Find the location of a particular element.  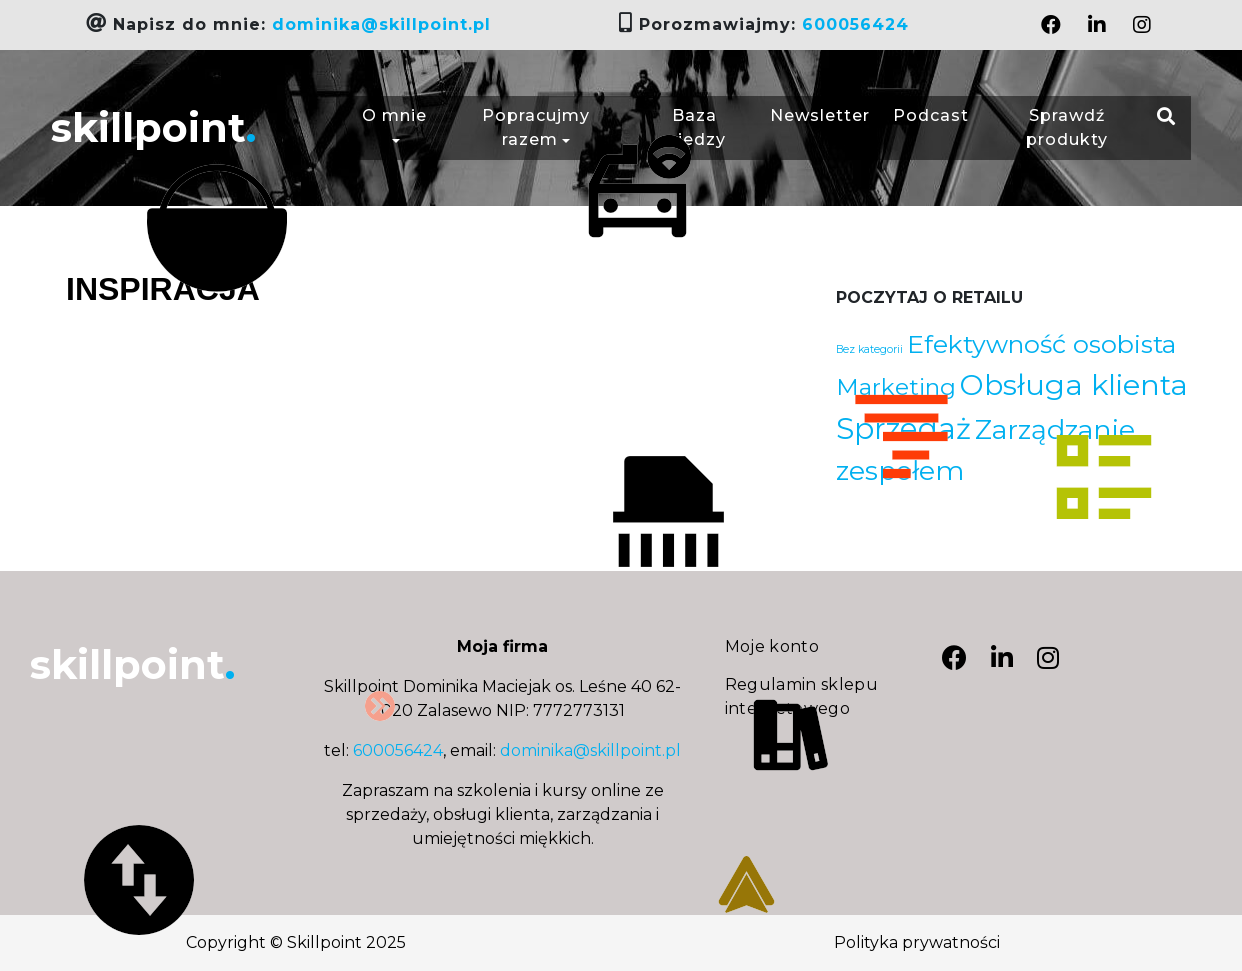

taxi or rideshare with wifi available is located at coordinates (637, 188).